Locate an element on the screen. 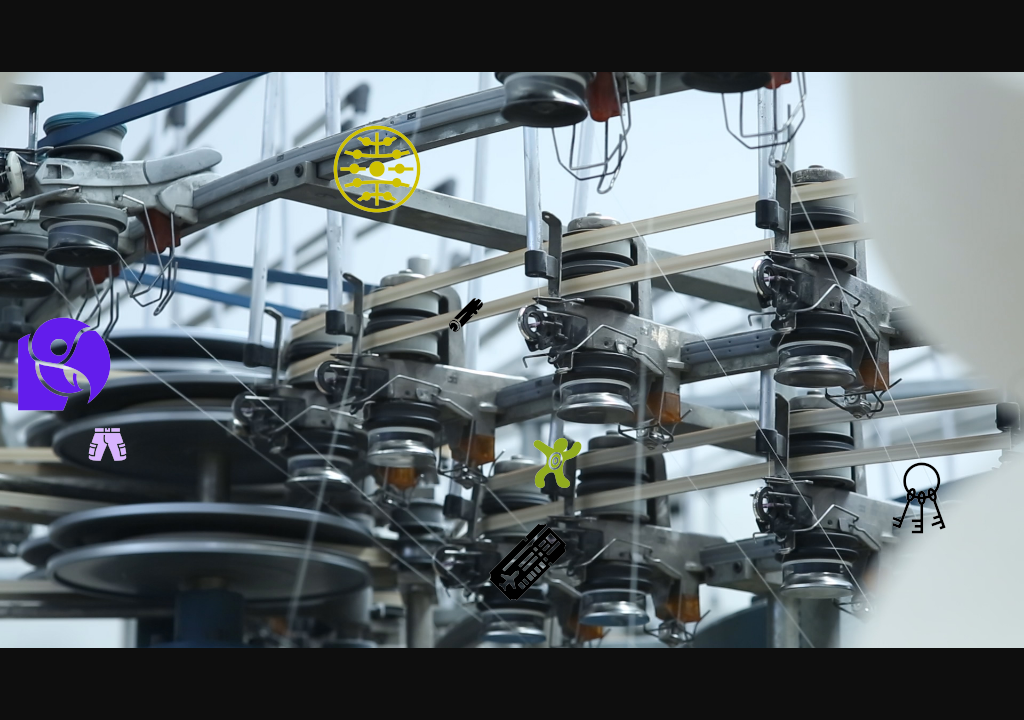  view your boarding pass is located at coordinates (528, 562).